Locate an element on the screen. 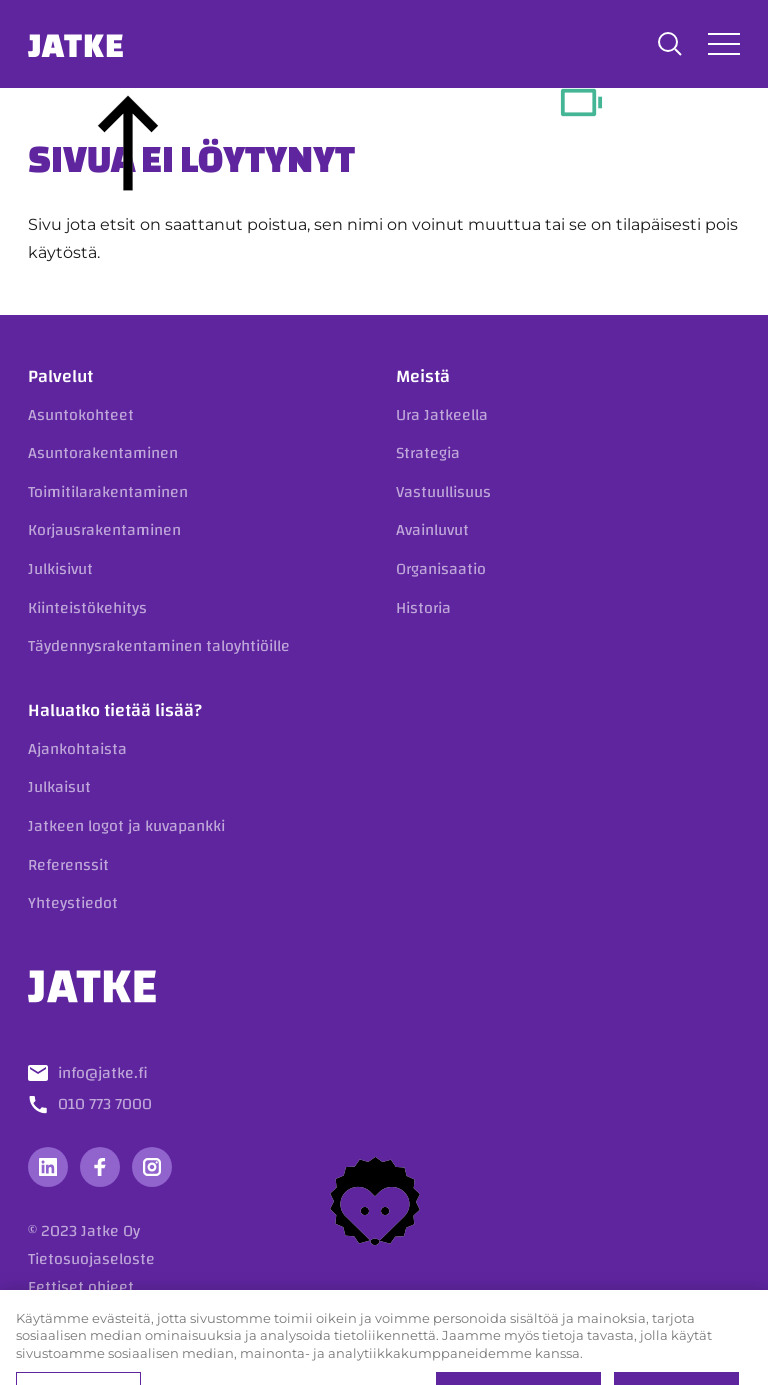 This screenshot has width=768, height=1385. view current battery level is located at coordinates (580, 102).